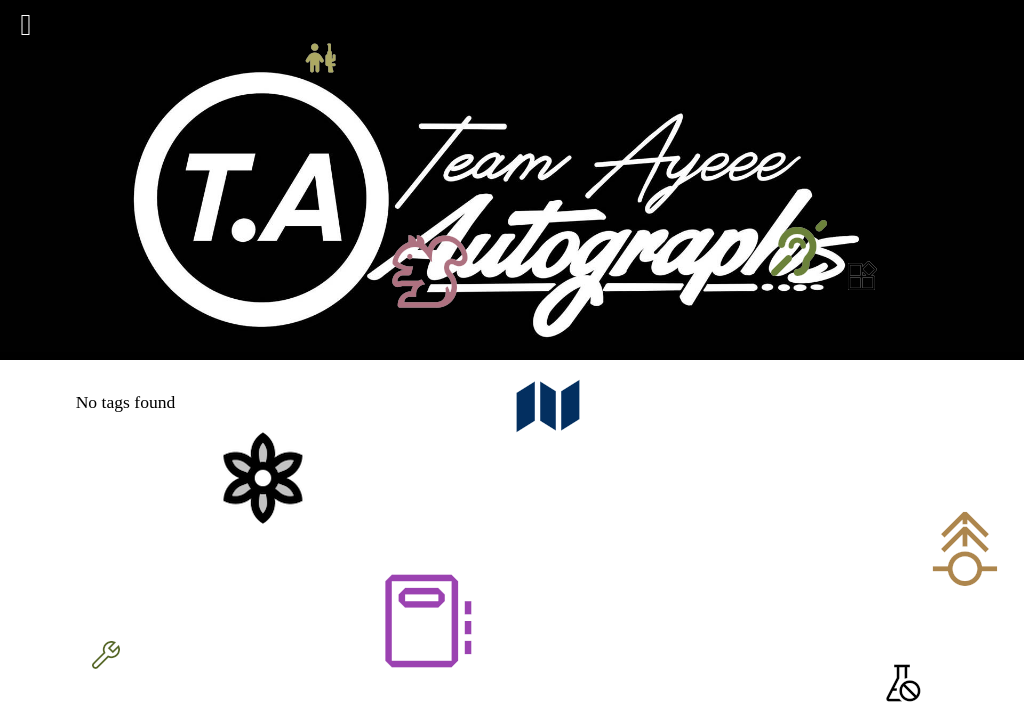 The width and height of the screenshot is (1024, 720). What do you see at coordinates (106, 655) in the screenshot?
I see `view or edit object properties` at bounding box center [106, 655].